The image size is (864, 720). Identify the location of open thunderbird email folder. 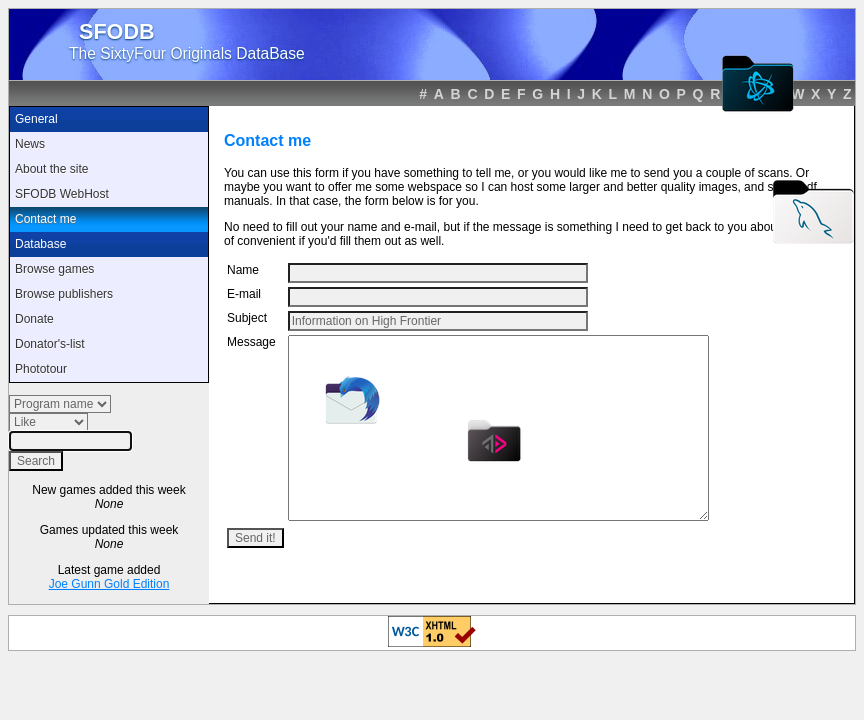
(351, 405).